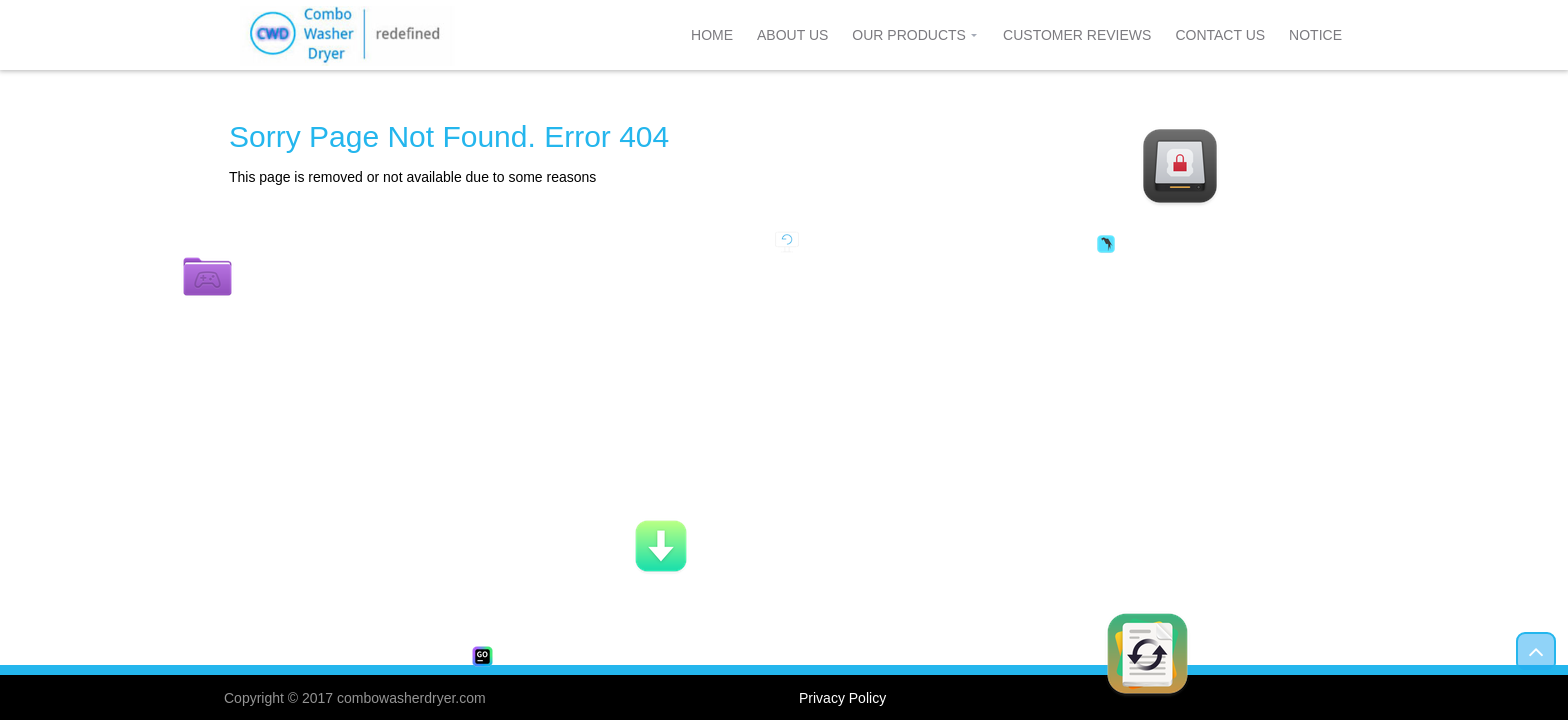 This screenshot has width=1568, height=720. What do you see at coordinates (207, 276) in the screenshot?
I see `open your games folder` at bounding box center [207, 276].